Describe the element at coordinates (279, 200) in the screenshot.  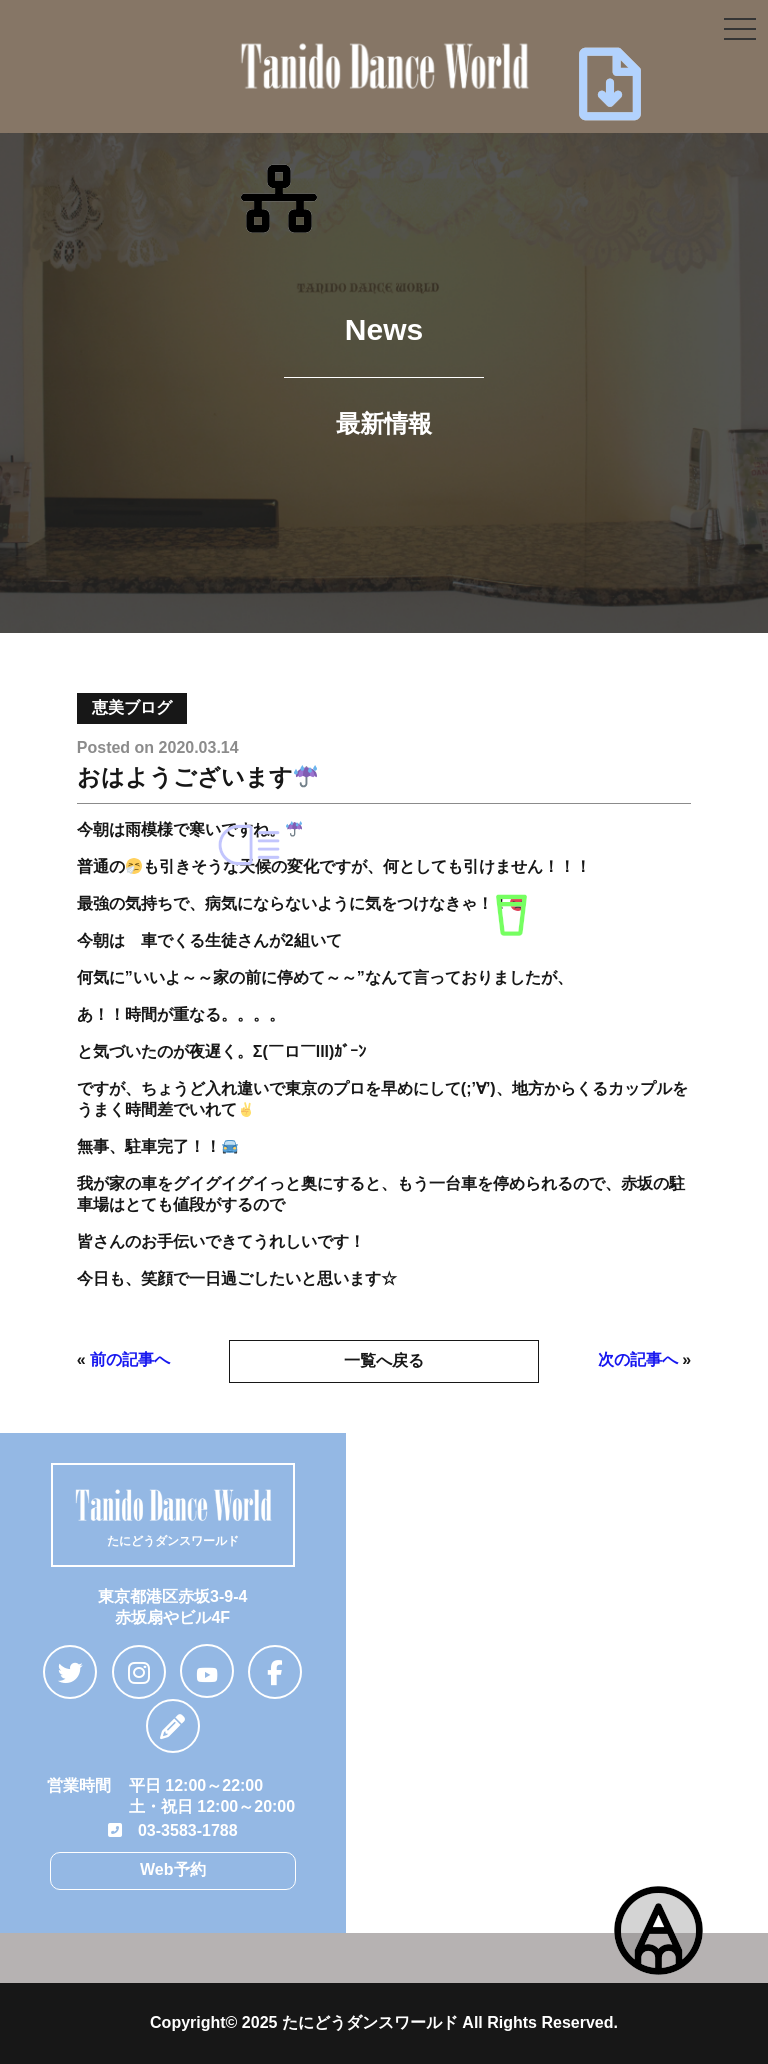
I see `view network connections` at that location.